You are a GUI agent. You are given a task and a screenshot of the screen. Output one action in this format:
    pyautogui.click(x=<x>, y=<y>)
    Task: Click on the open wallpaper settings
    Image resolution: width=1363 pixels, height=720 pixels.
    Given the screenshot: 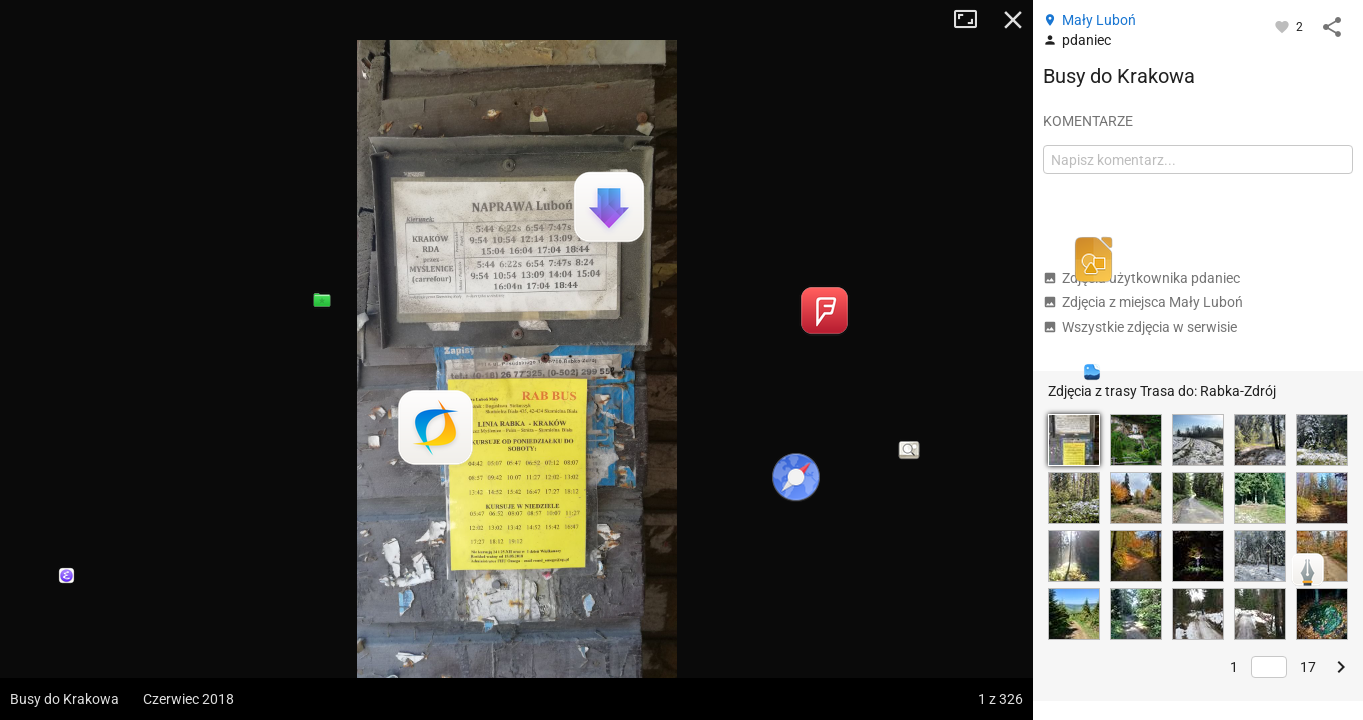 What is the action you would take?
    pyautogui.click(x=1092, y=372)
    